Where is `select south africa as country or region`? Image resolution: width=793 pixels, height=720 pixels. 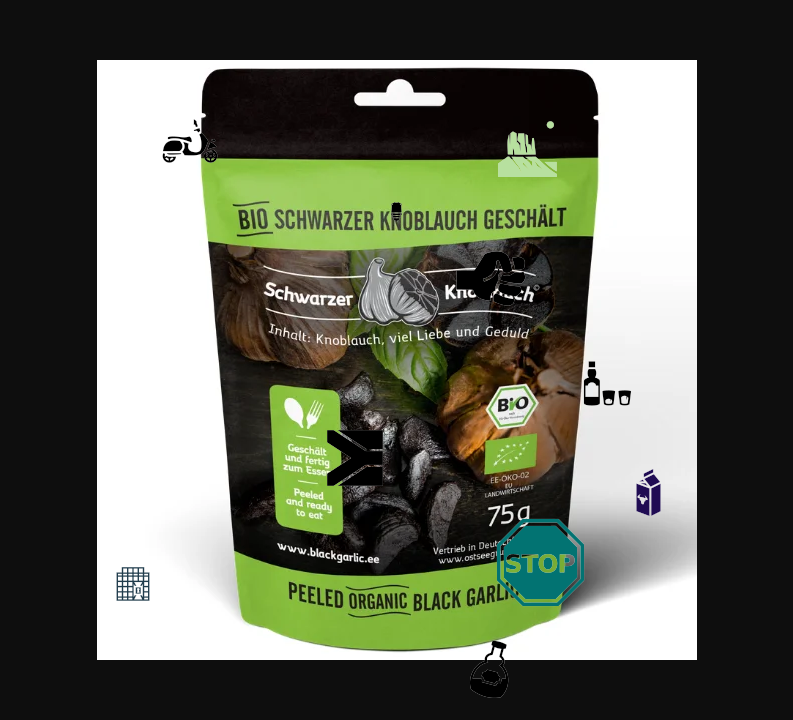
select south africa as country or region is located at coordinates (355, 458).